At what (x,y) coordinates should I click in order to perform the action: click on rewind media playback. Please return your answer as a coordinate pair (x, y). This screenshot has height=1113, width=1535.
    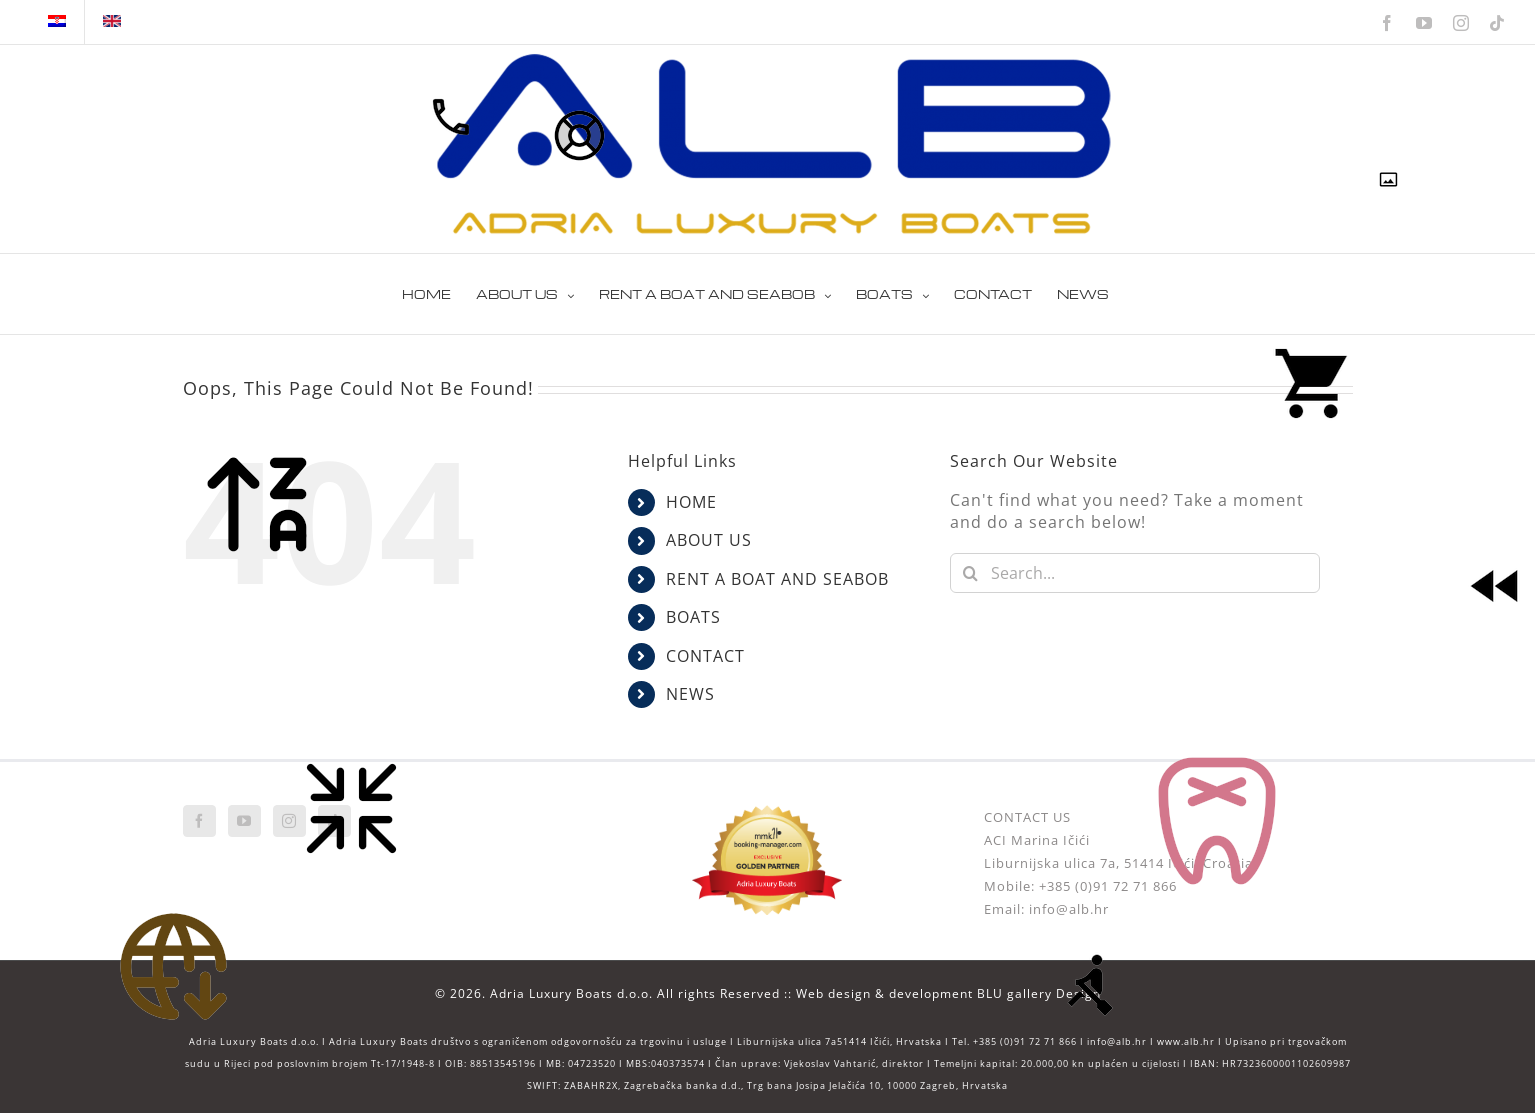
    Looking at the image, I should click on (1496, 586).